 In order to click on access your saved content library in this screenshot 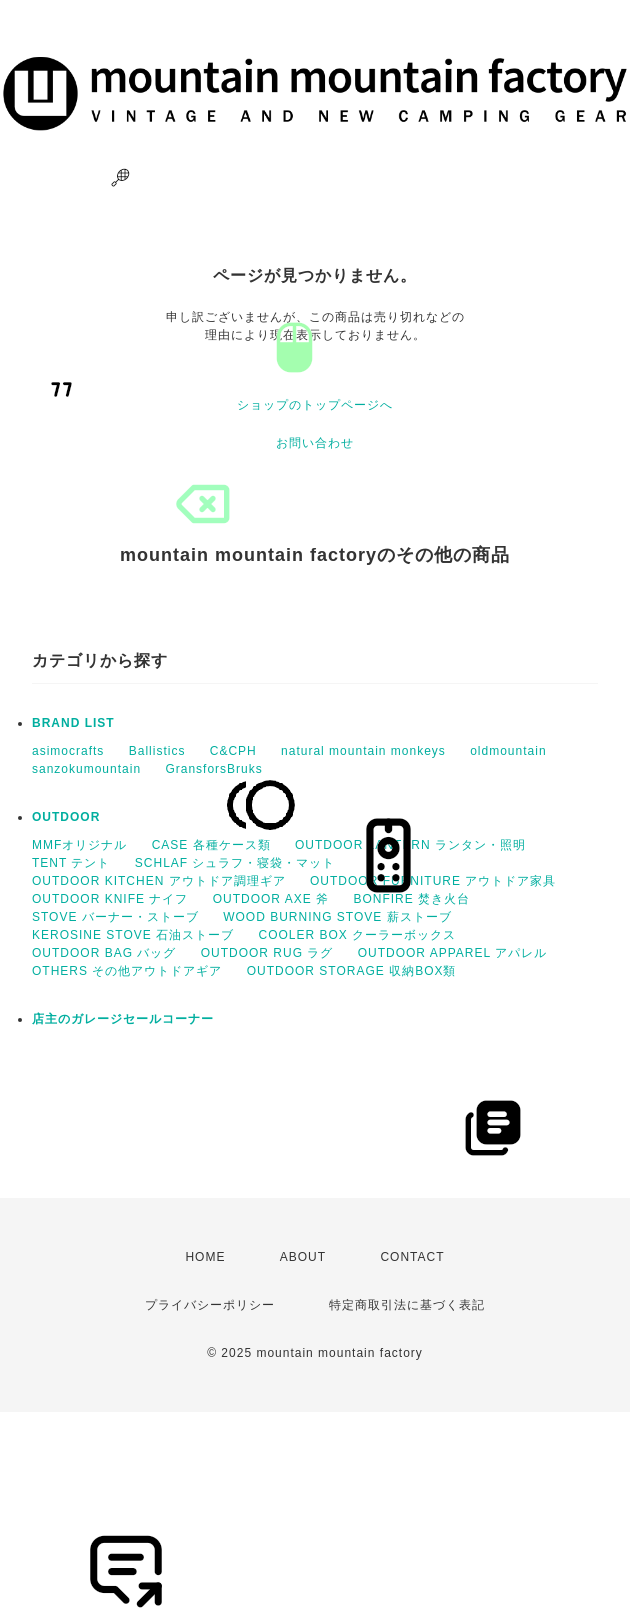, I will do `click(493, 1128)`.